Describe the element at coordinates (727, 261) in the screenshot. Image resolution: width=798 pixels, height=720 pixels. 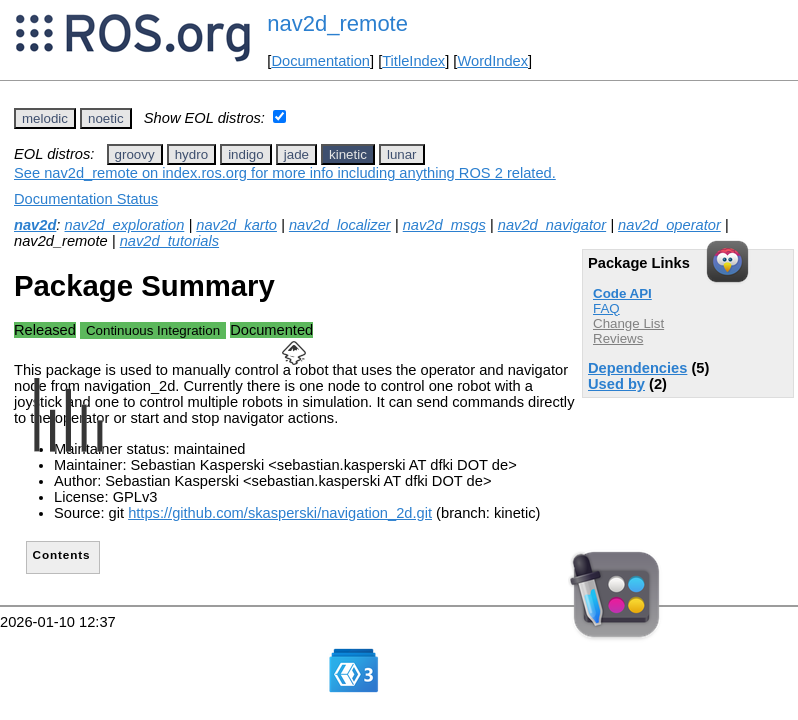
I see `open corebird twitter client` at that location.